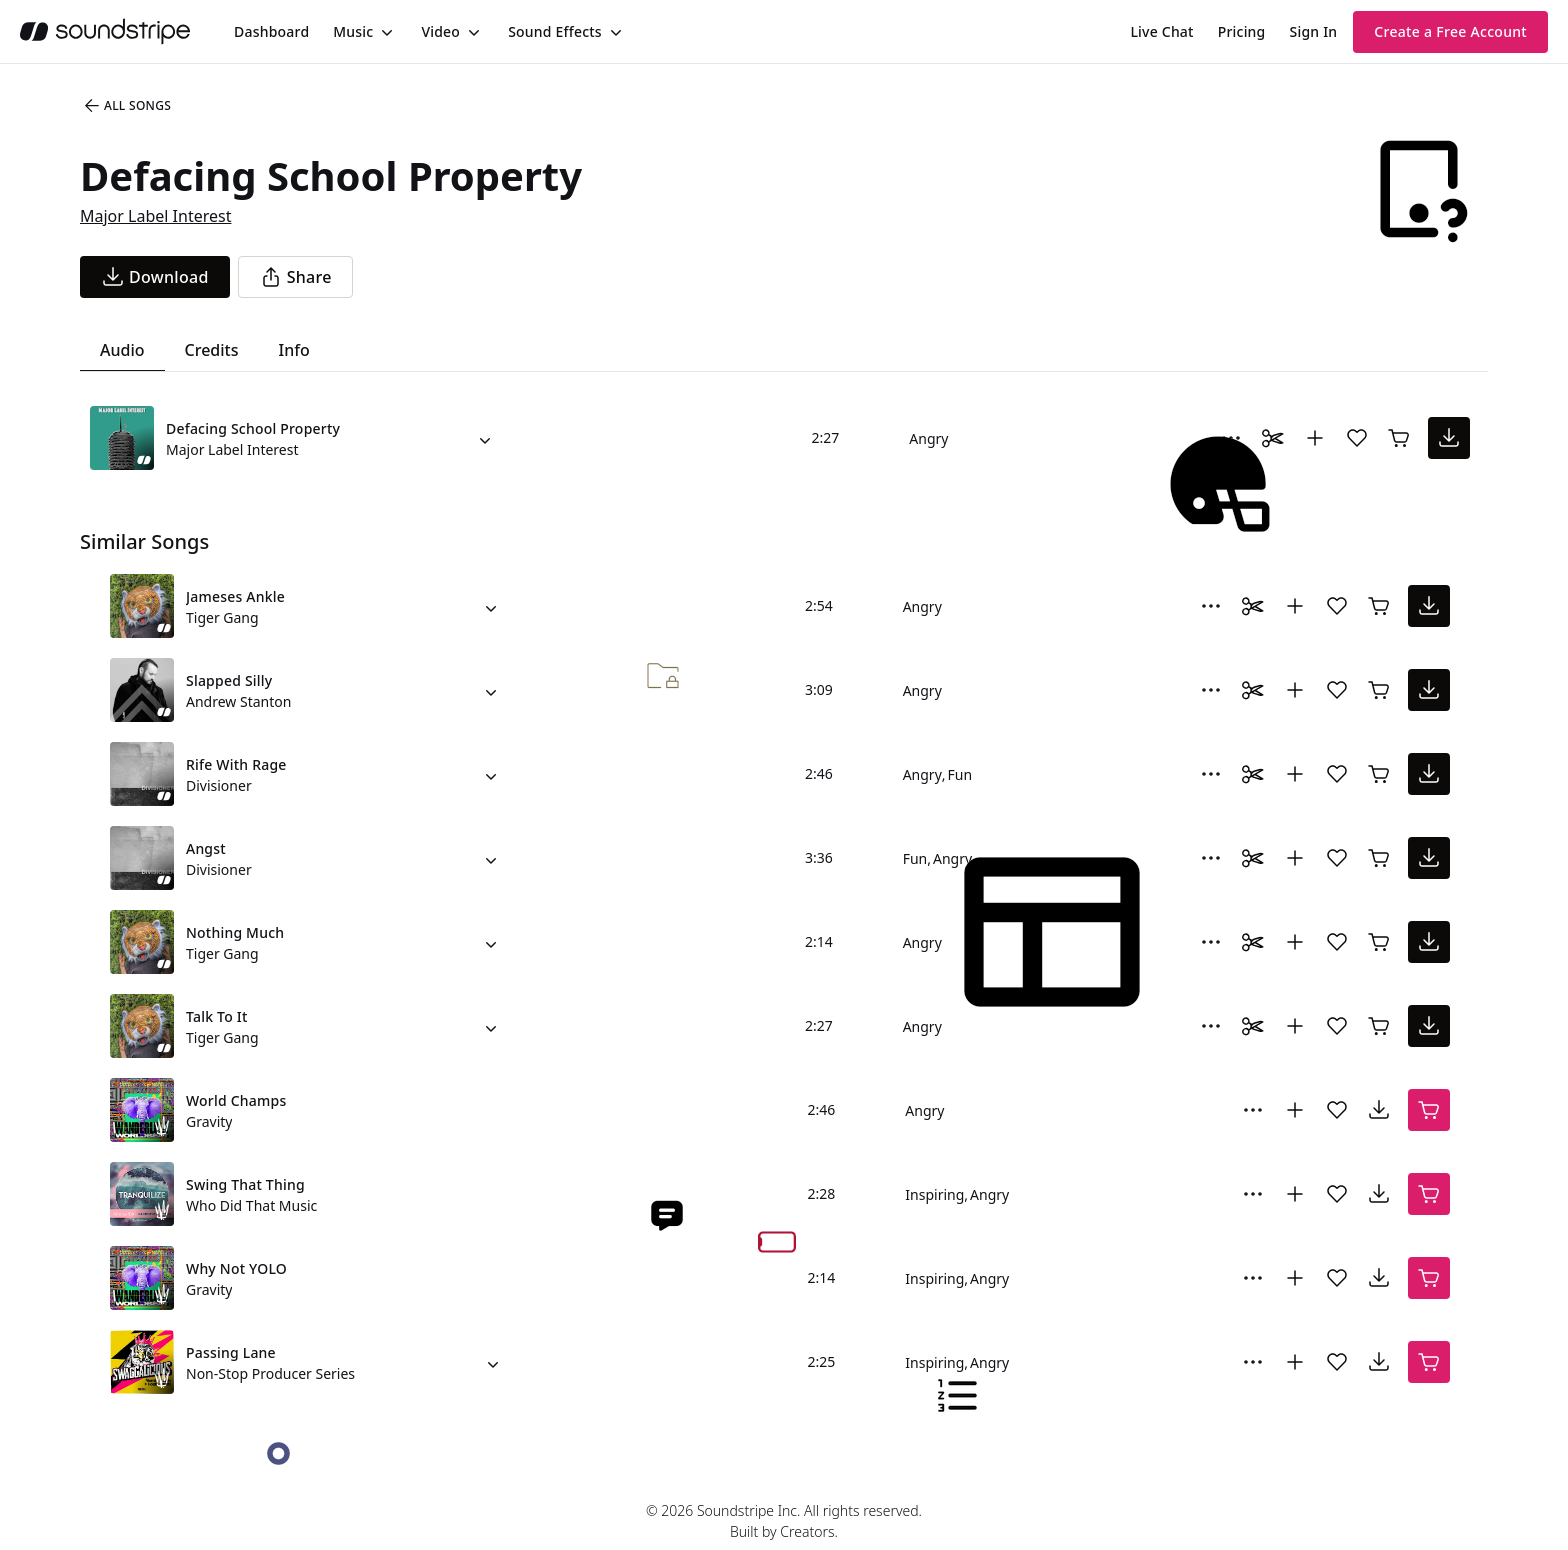 Image resolution: width=1568 pixels, height=1550 pixels. I want to click on rotate device to landscape mode, so click(777, 1242).